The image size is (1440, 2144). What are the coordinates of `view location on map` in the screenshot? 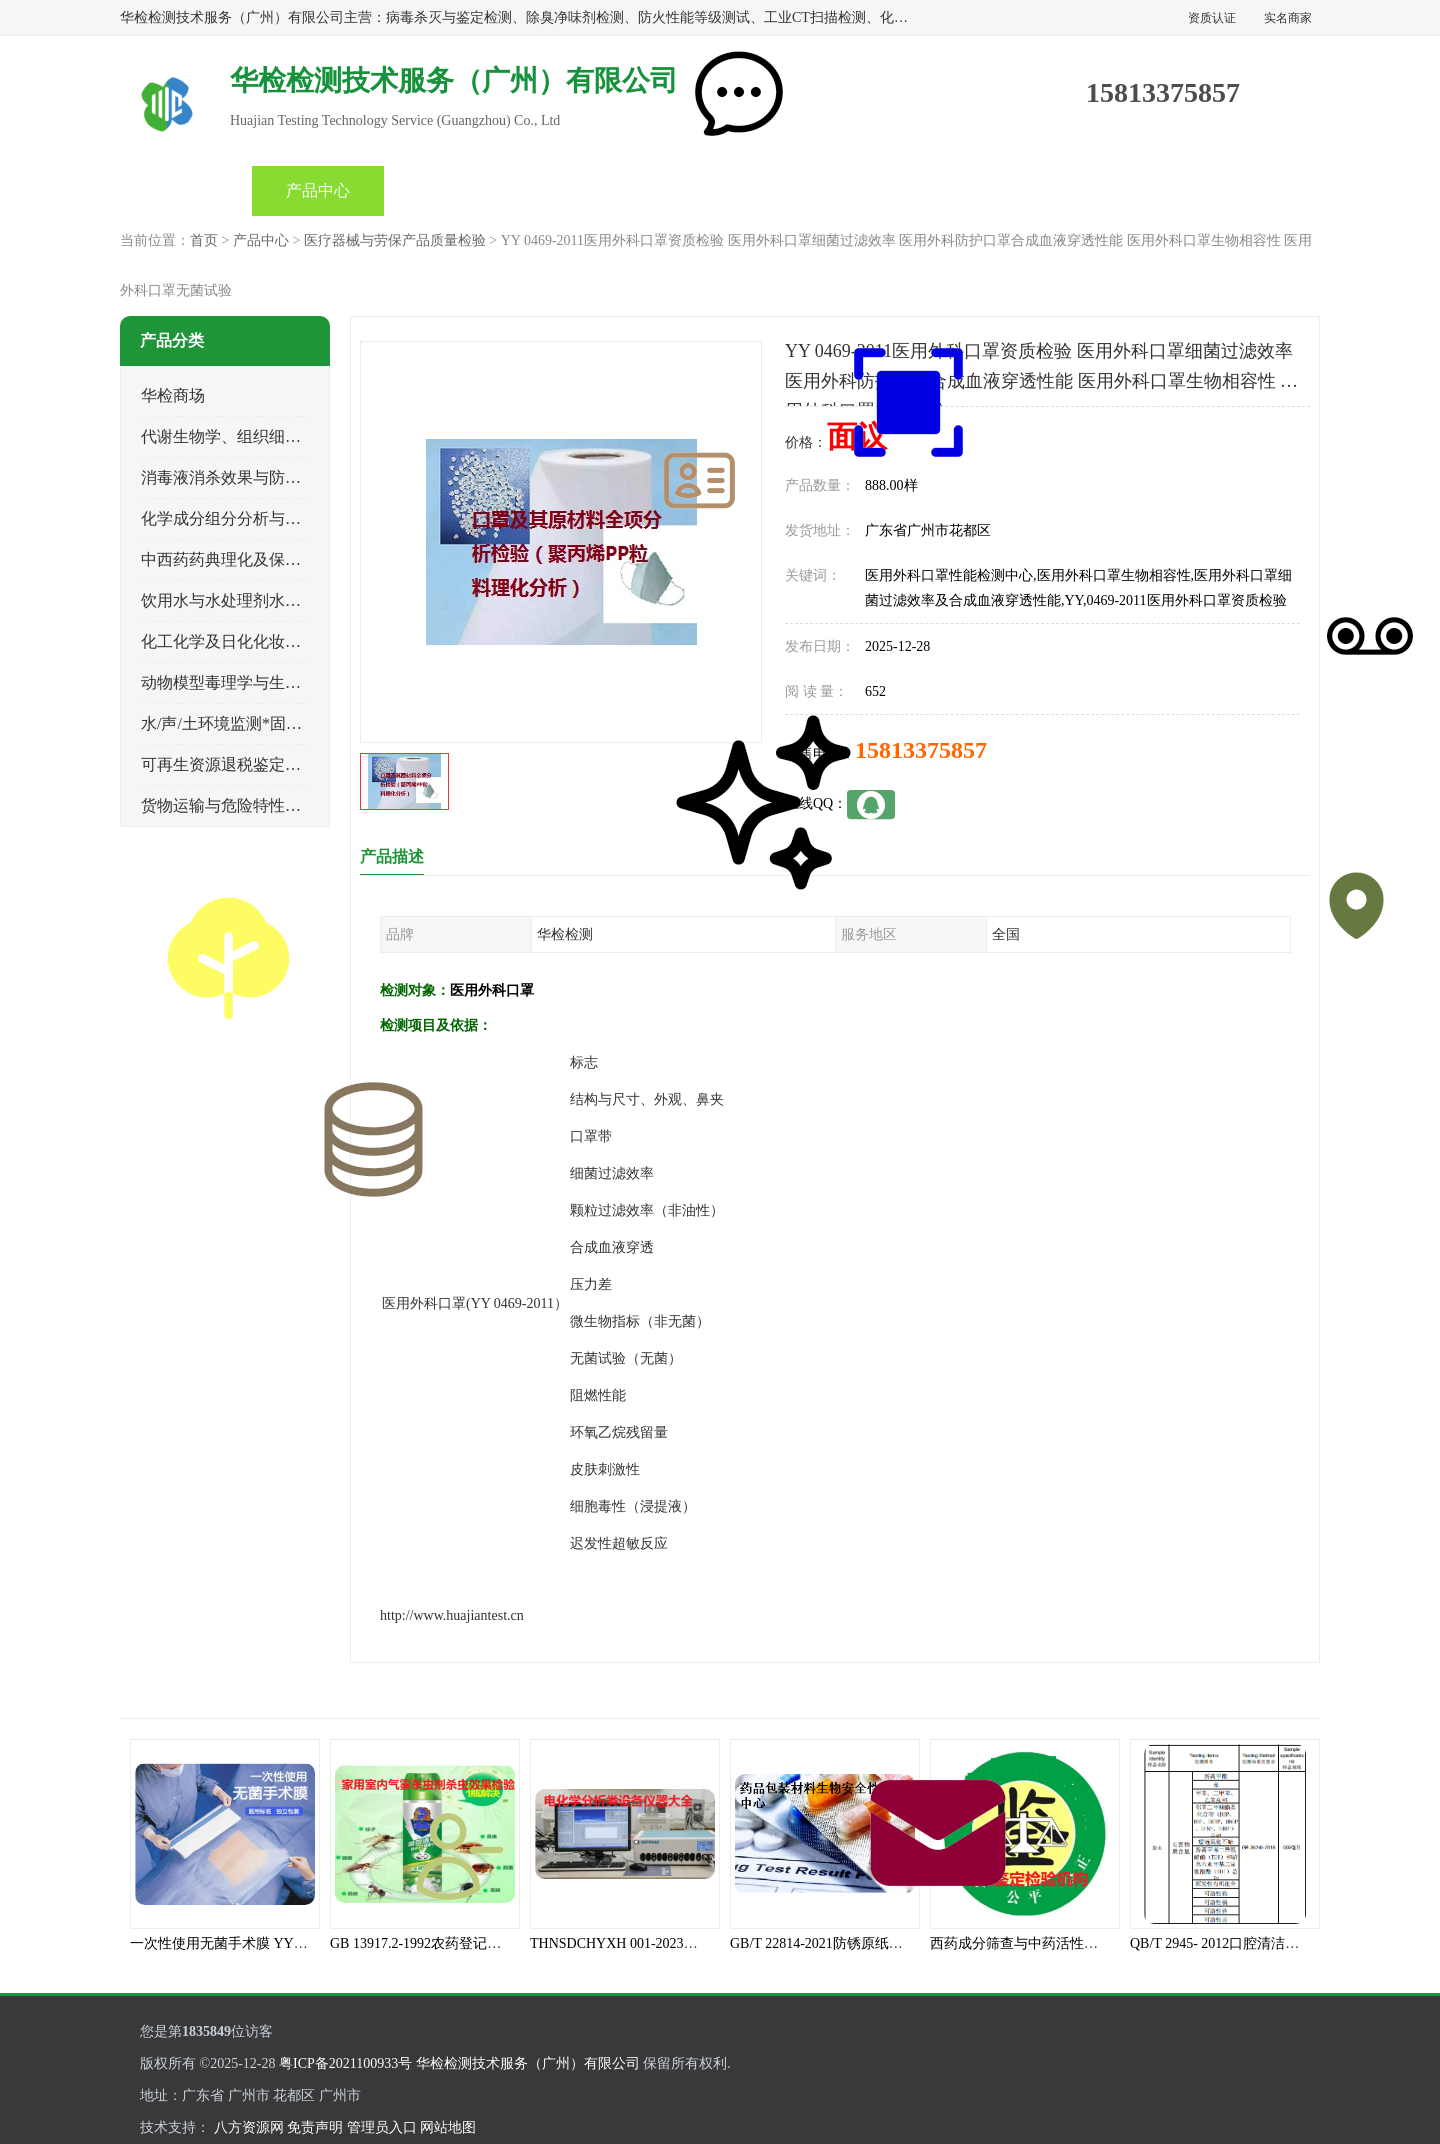 It's located at (1356, 904).